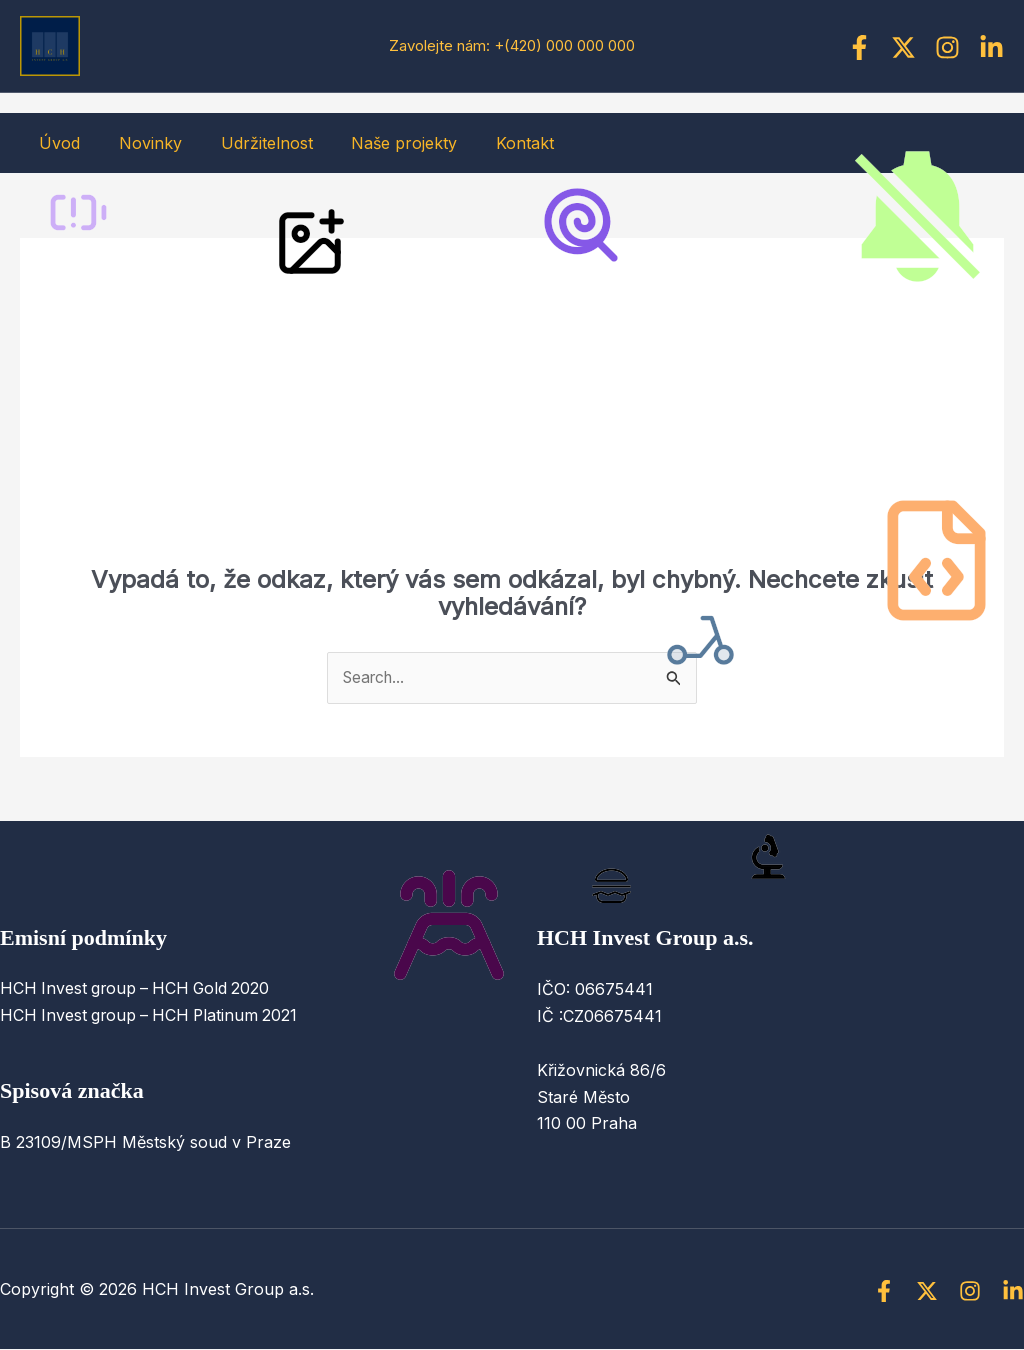 This screenshot has height=1350, width=1024. Describe the element at coordinates (936, 560) in the screenshot. I see `view source code file` at that location.